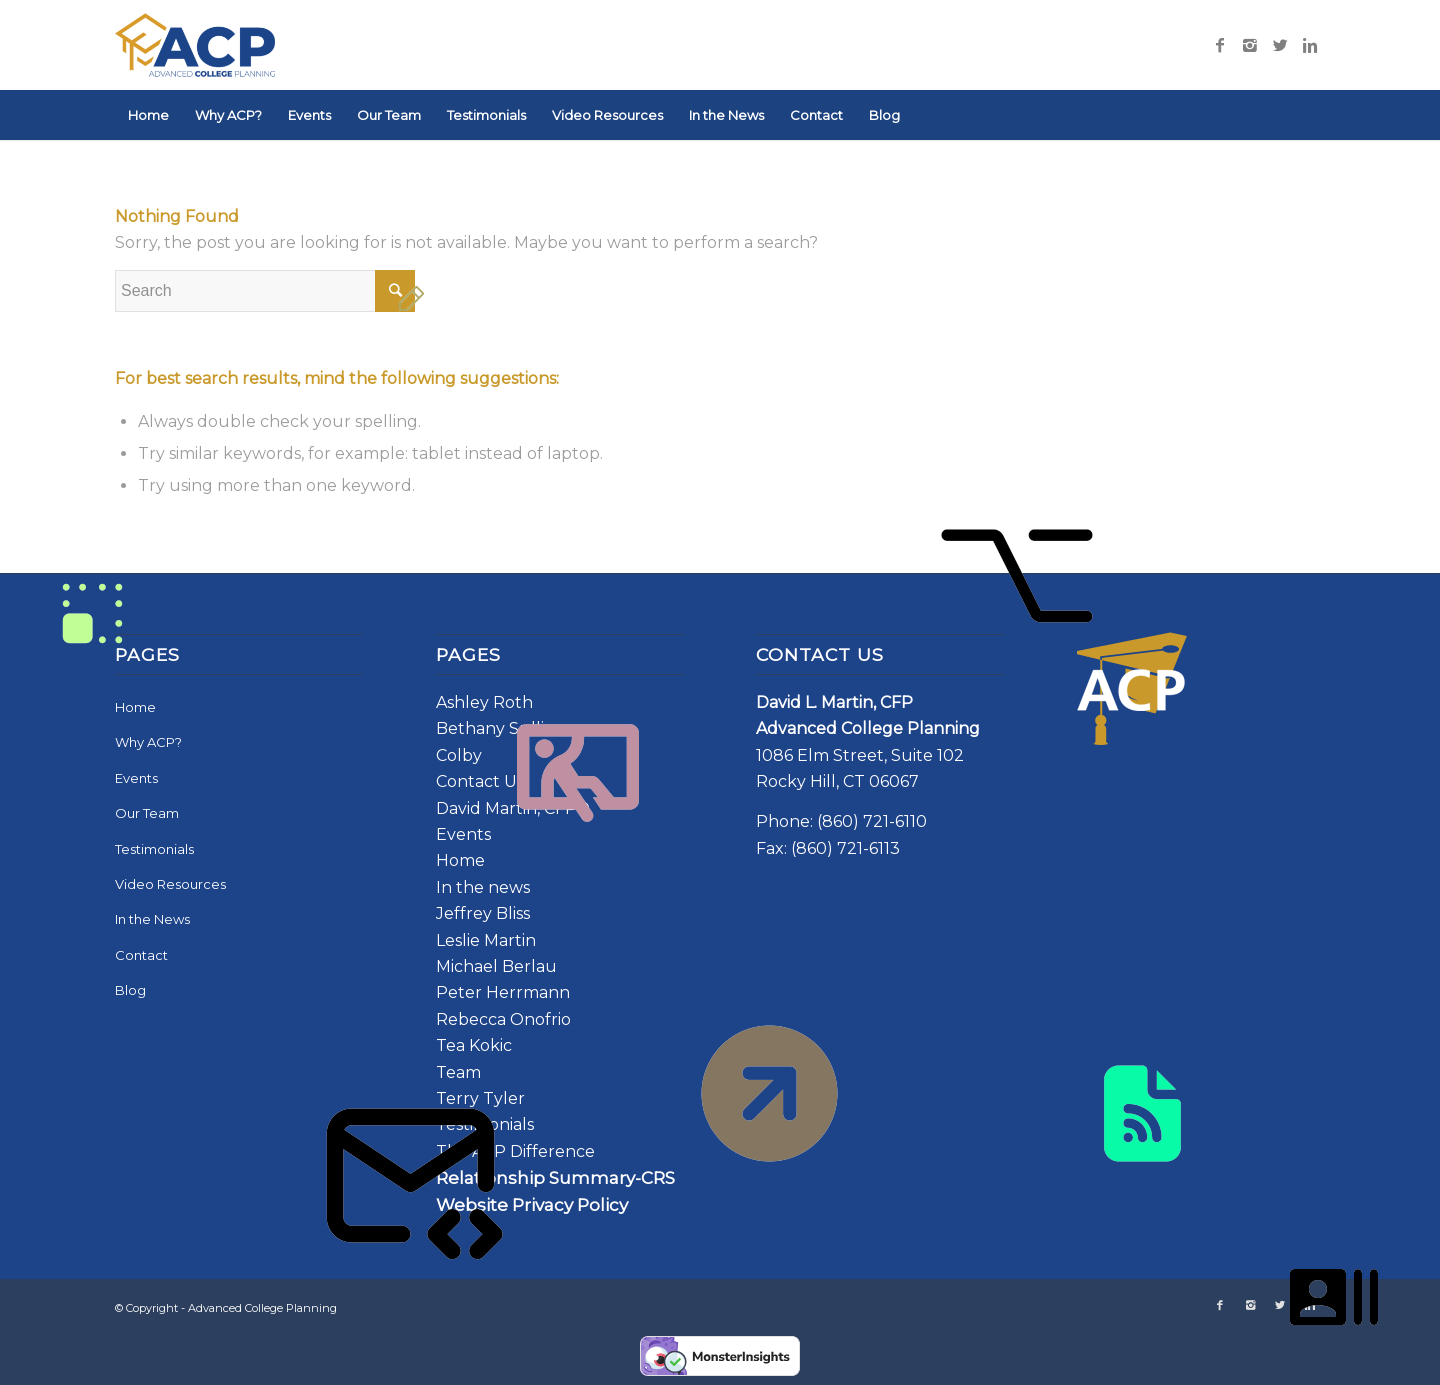  What do you see at coordinates (410, 1175) in the screenshot?
I see `access email developer settings` at bounding box center [410, 1175].